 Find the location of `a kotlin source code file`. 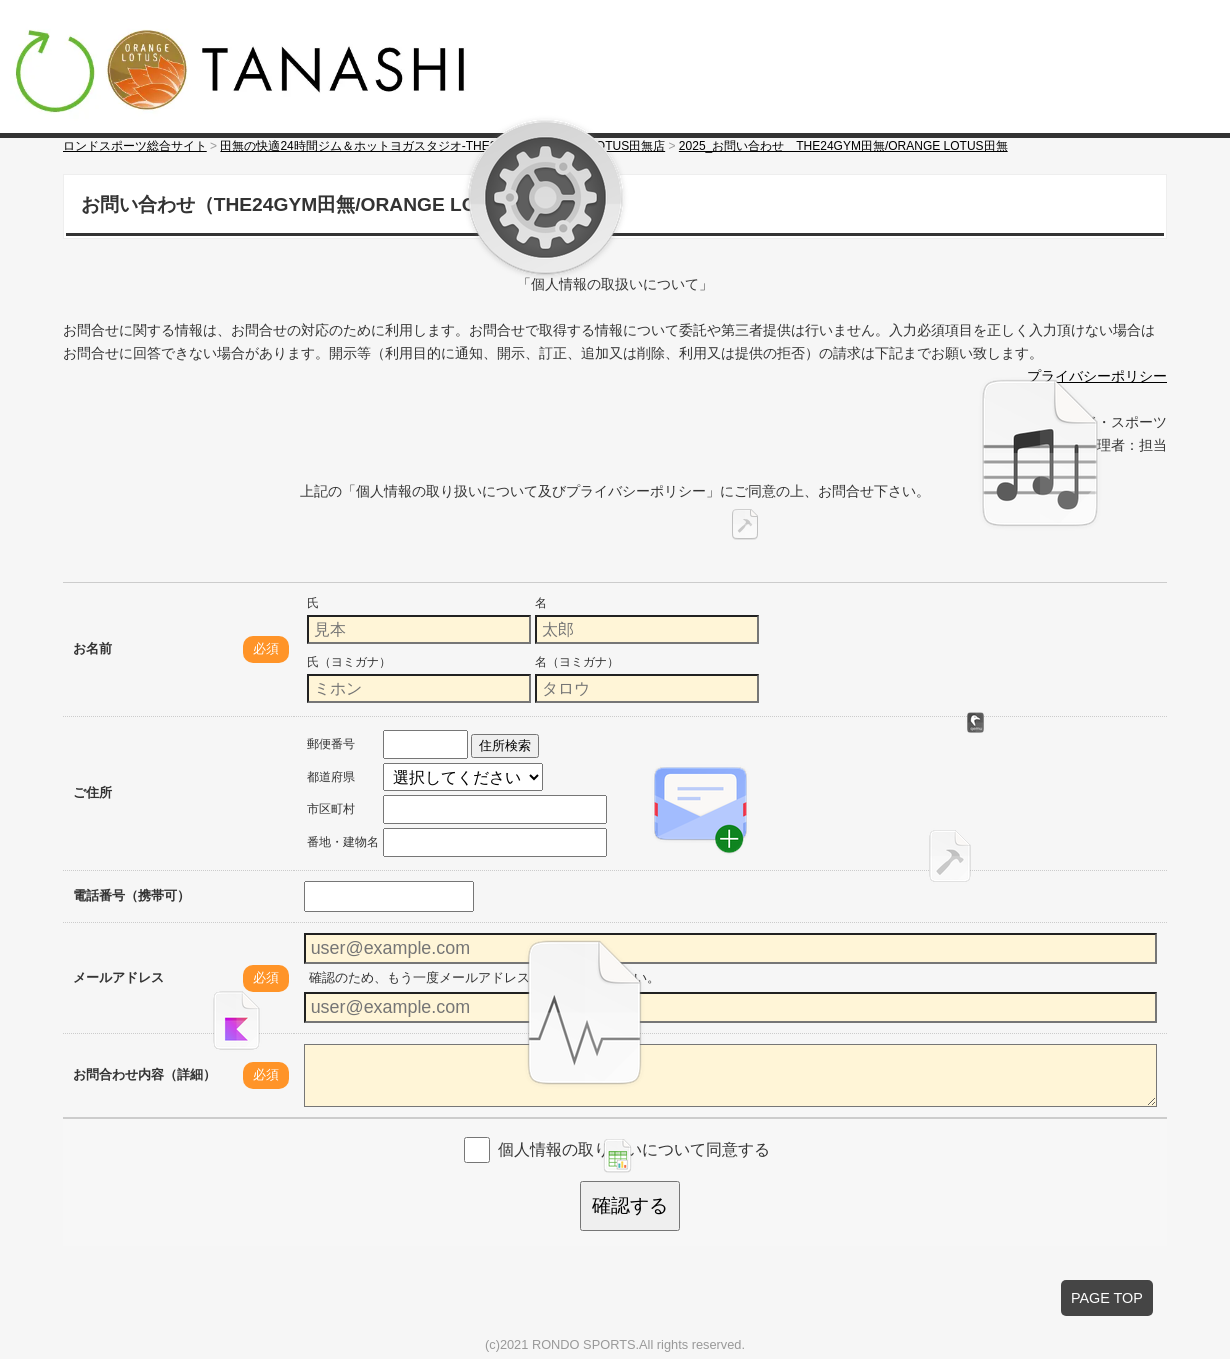

a kotlin source code file is located at coordinates (236, 1020).